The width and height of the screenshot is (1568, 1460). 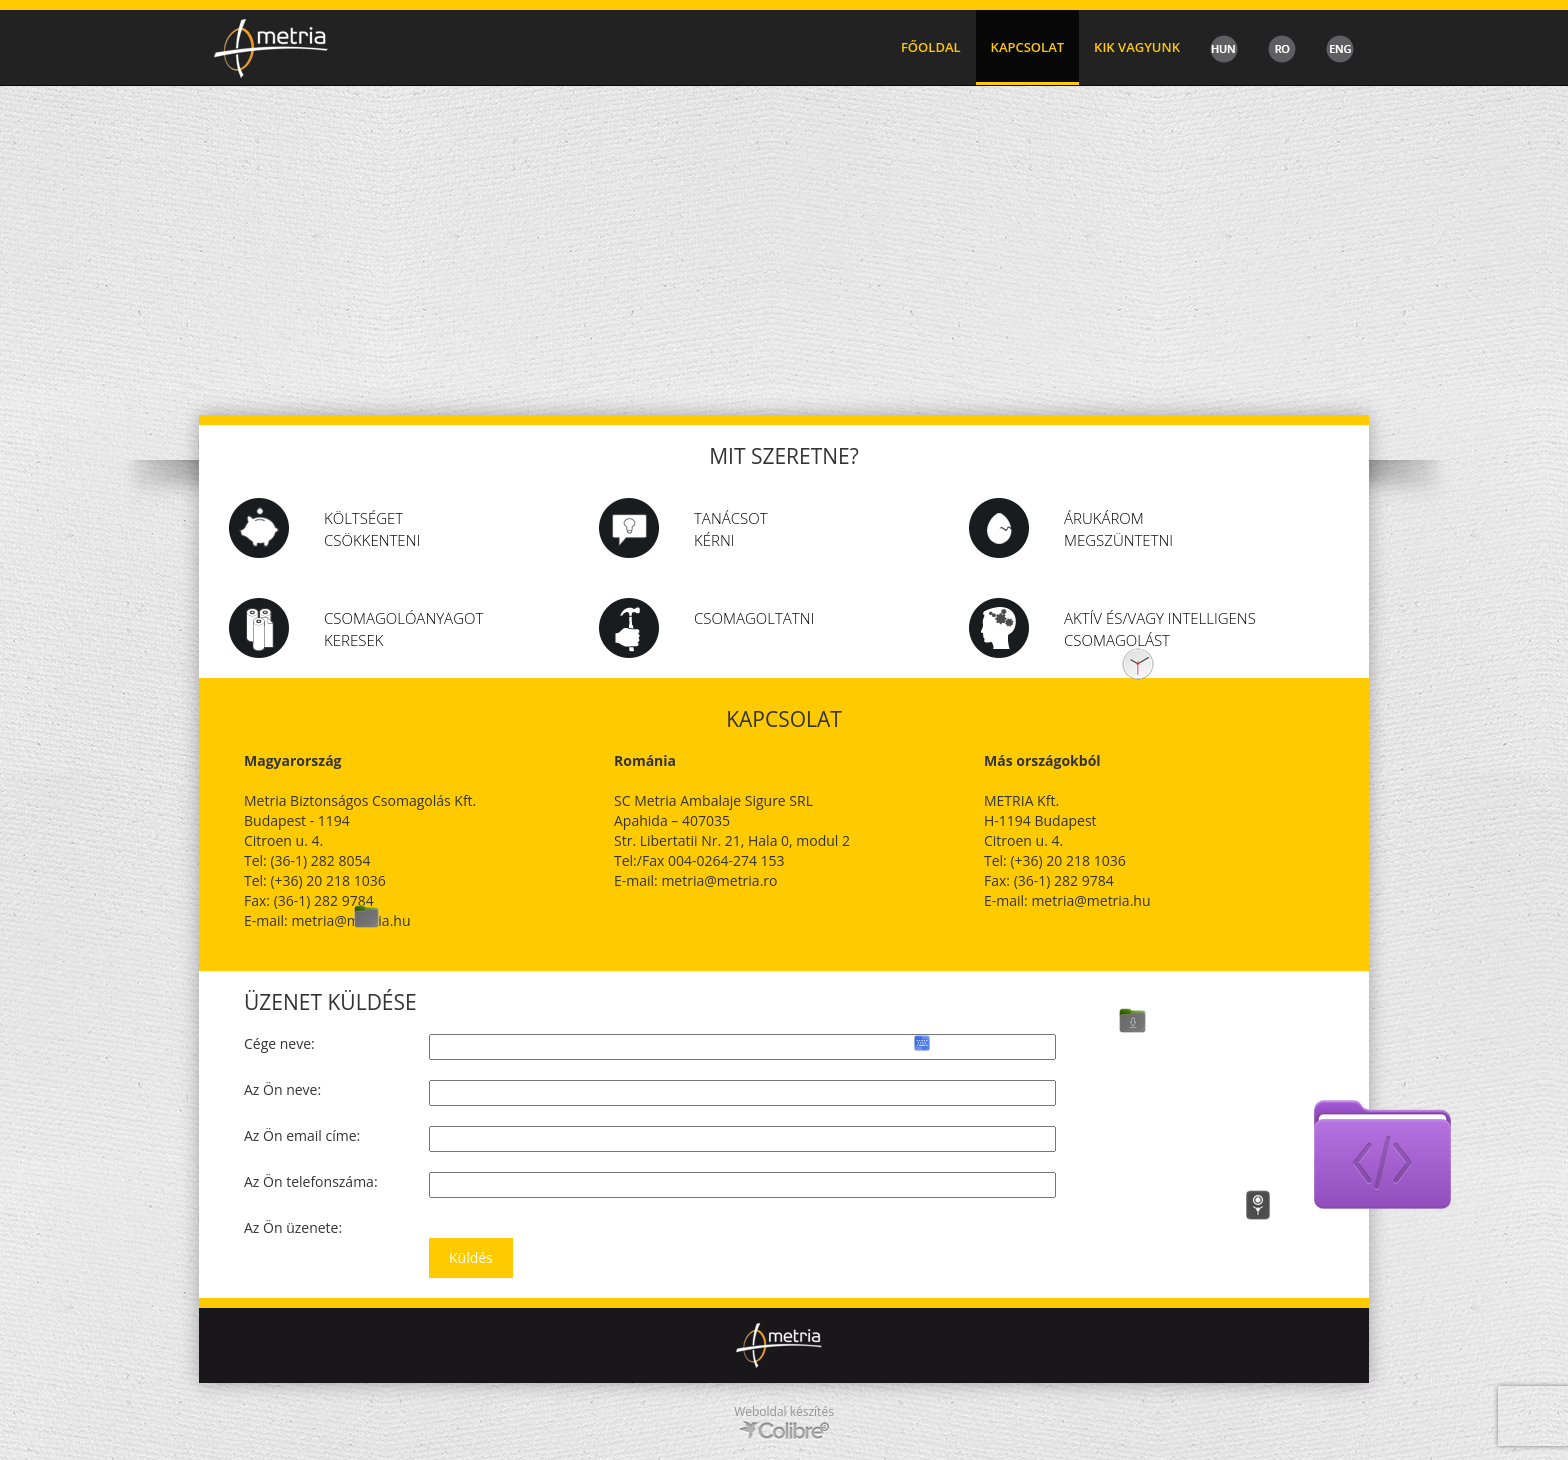 What do you see at coordinates (1132, 1020) in the screenshot?
I see `open downloads folder` at bounding box center [1132, 1020].